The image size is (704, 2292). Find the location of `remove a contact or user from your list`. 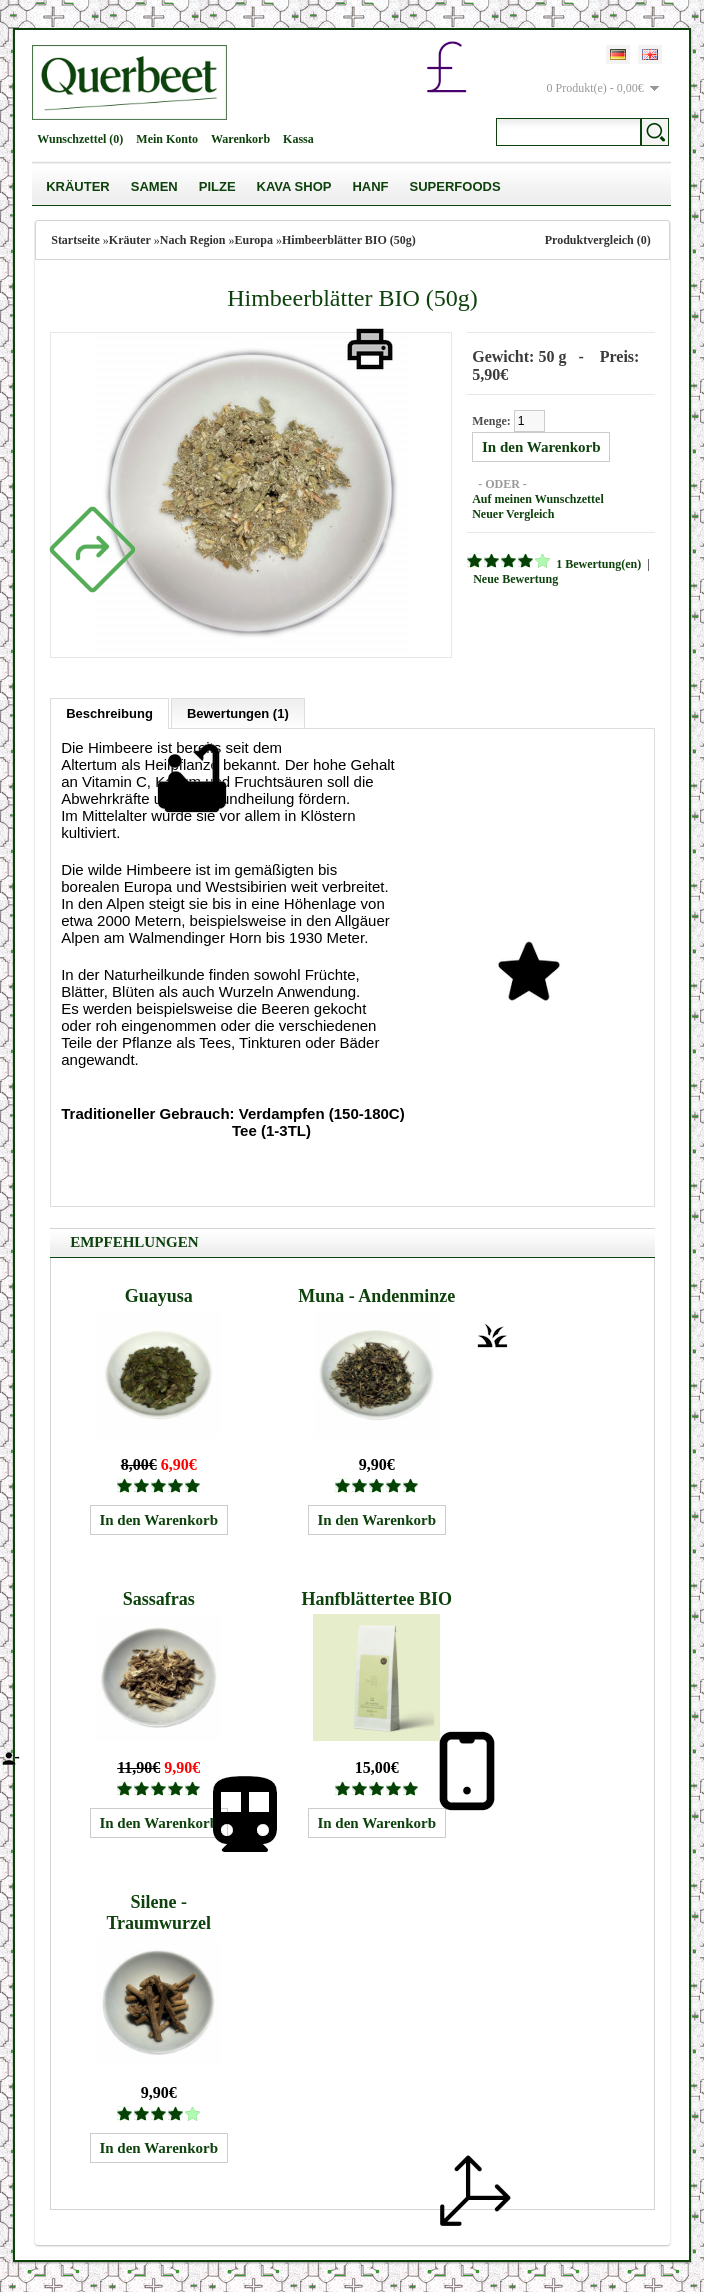

remove a contact or user from your list is located at coordinates (10, 1758).